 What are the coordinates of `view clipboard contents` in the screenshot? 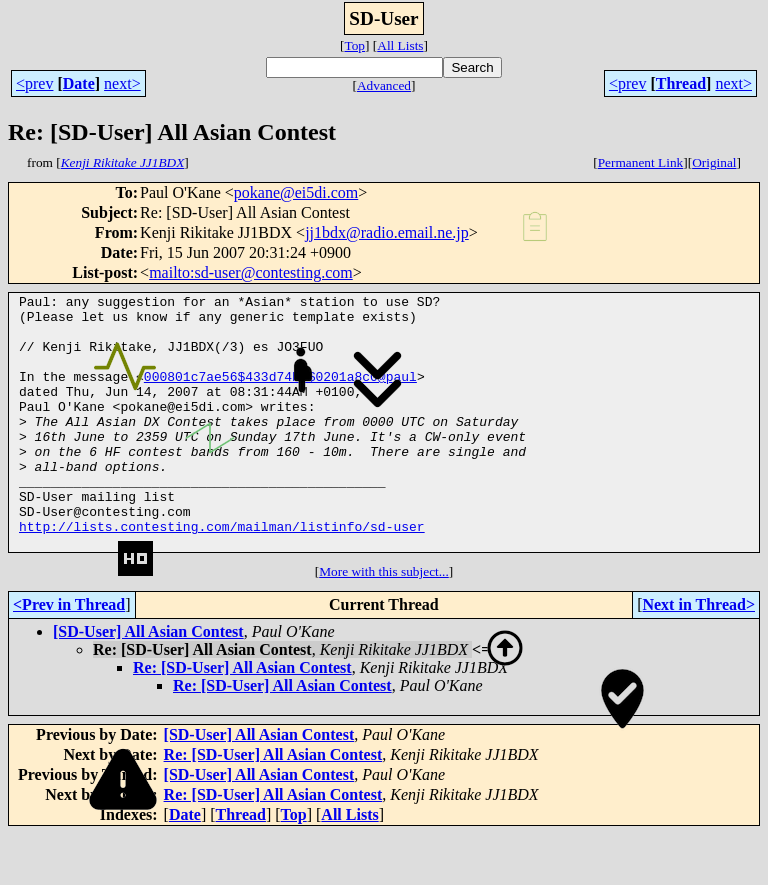 It's located at (535, 227).